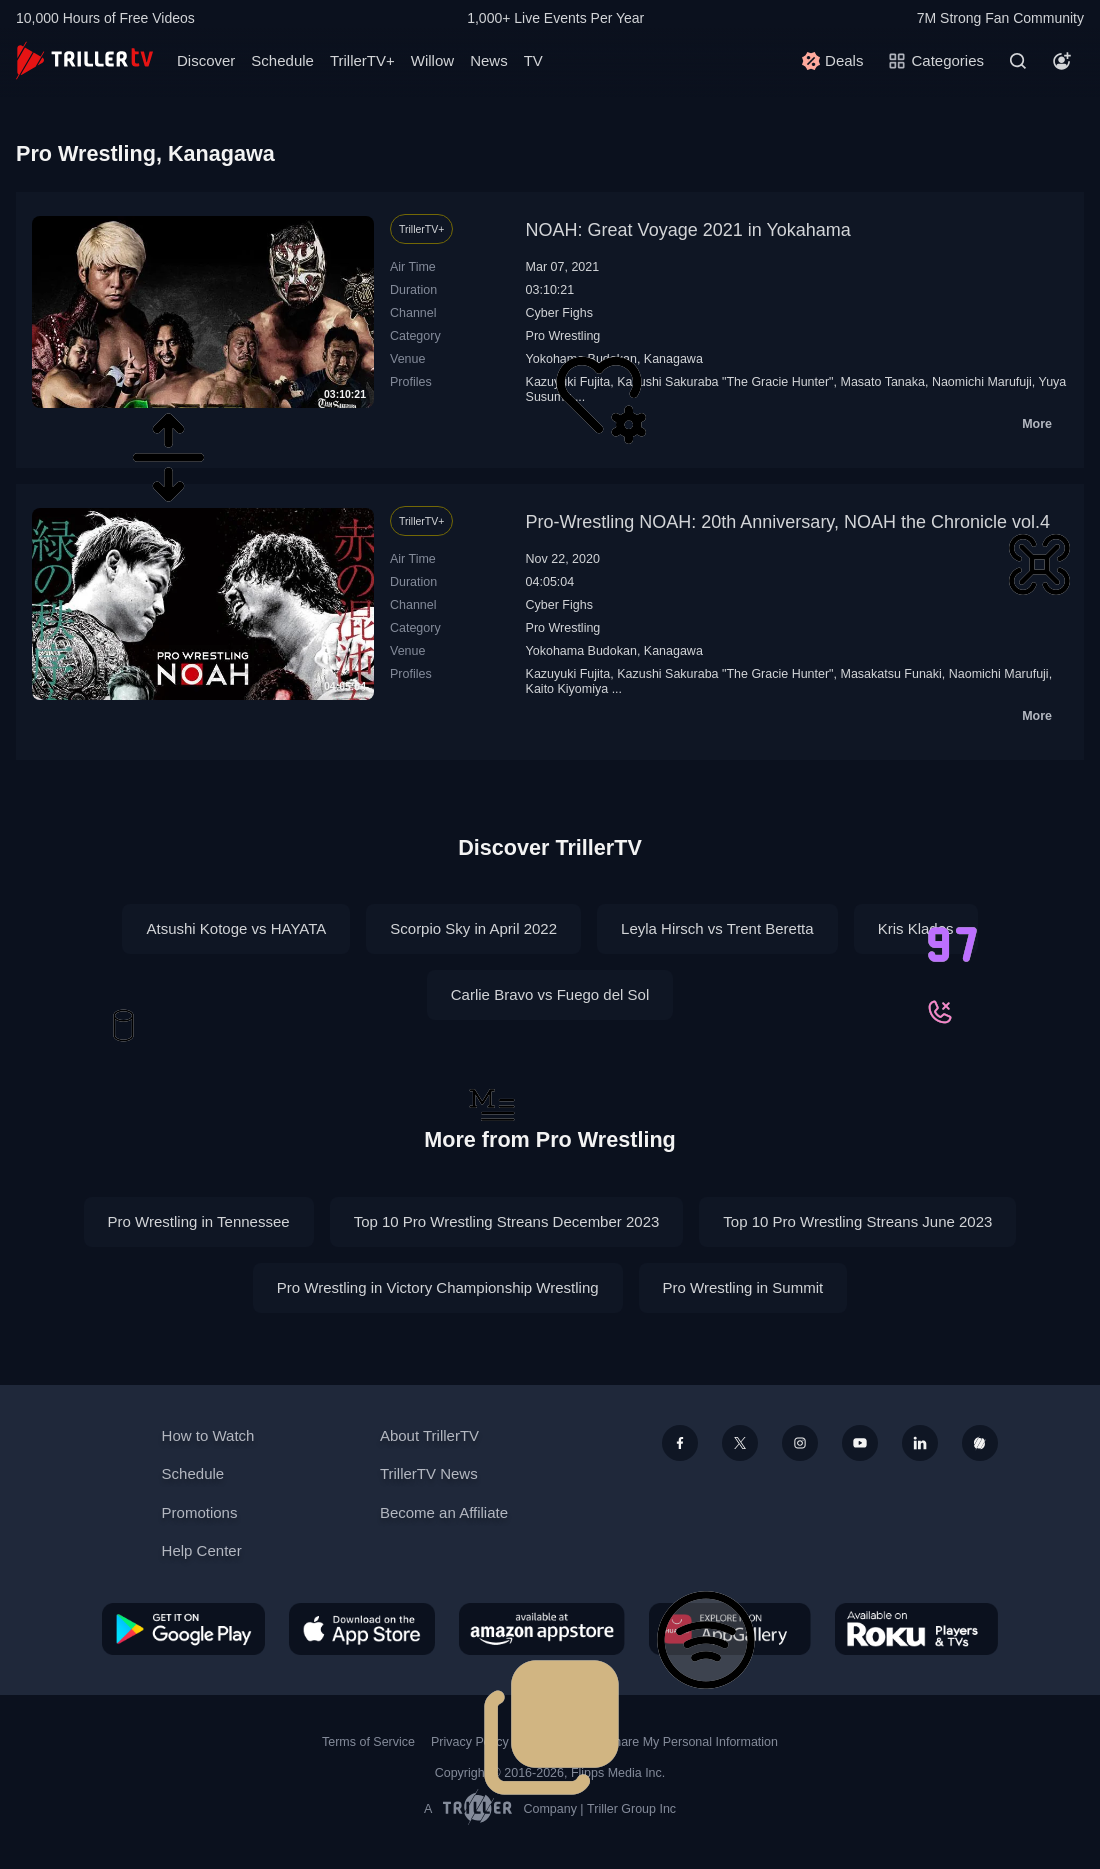 The image size is (1100, 1869). Describe the element at coordinates (551, 1727) in the screenshot. I see `view multiple items or collections` at that location.